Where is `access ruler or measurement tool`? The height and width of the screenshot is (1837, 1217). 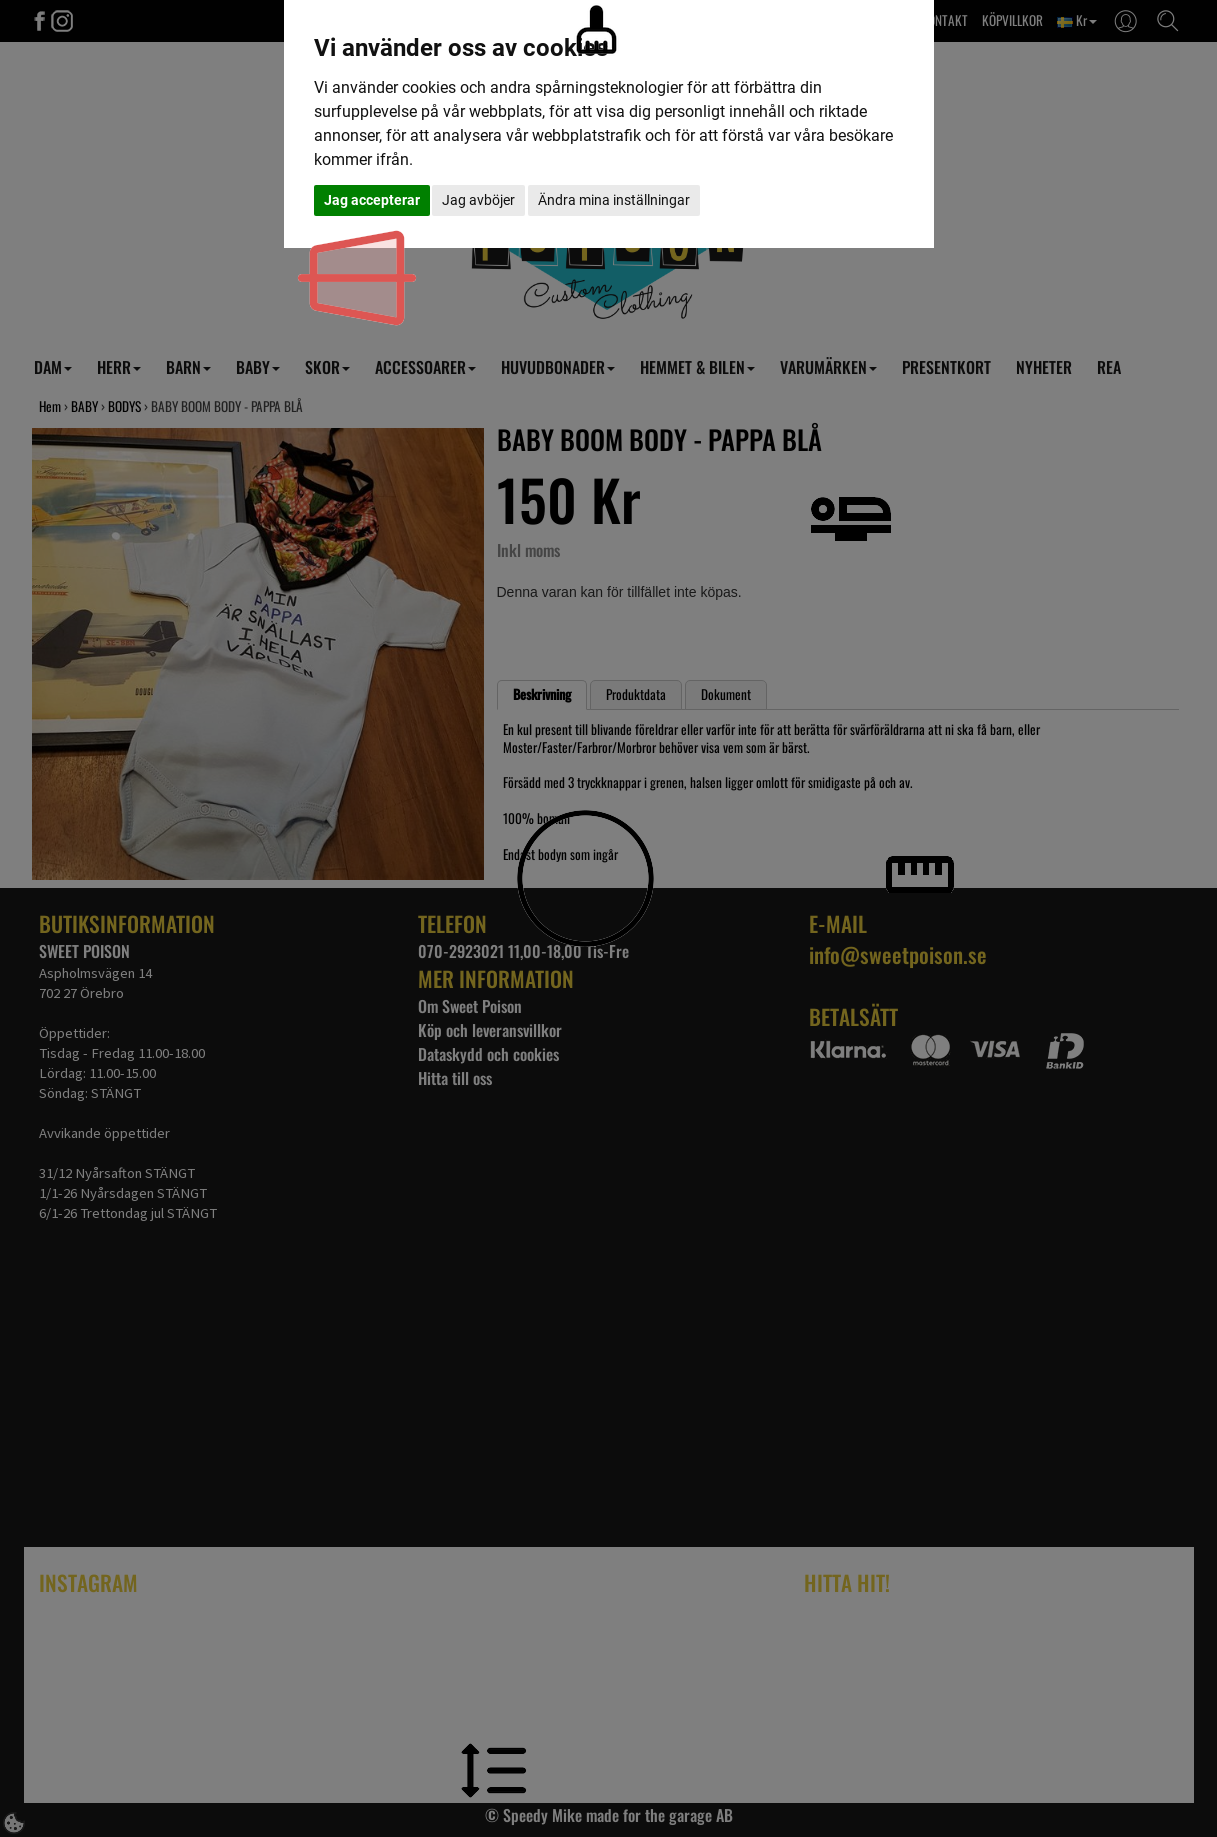 access ruler or measurement tool is located at coordinates (920, 875).